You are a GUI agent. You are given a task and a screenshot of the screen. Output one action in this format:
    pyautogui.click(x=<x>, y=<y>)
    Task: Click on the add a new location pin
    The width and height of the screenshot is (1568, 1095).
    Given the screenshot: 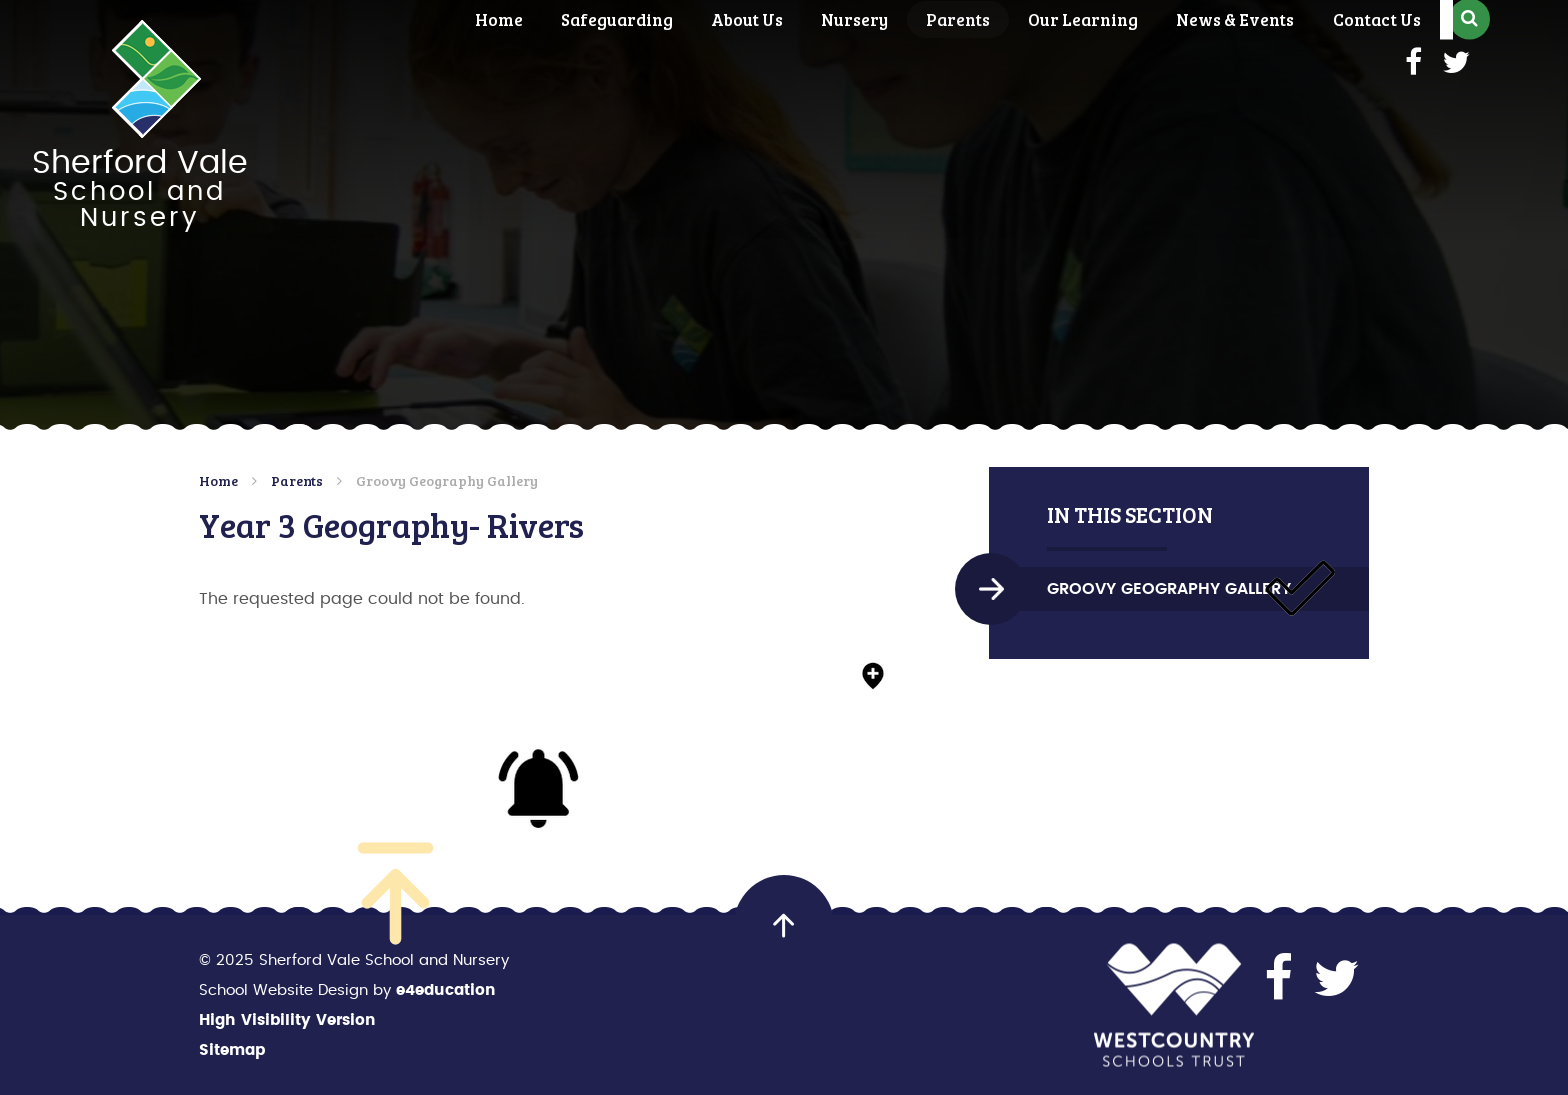 What is the action you would take?
    pyautogui.click(x=873, y=676)
    